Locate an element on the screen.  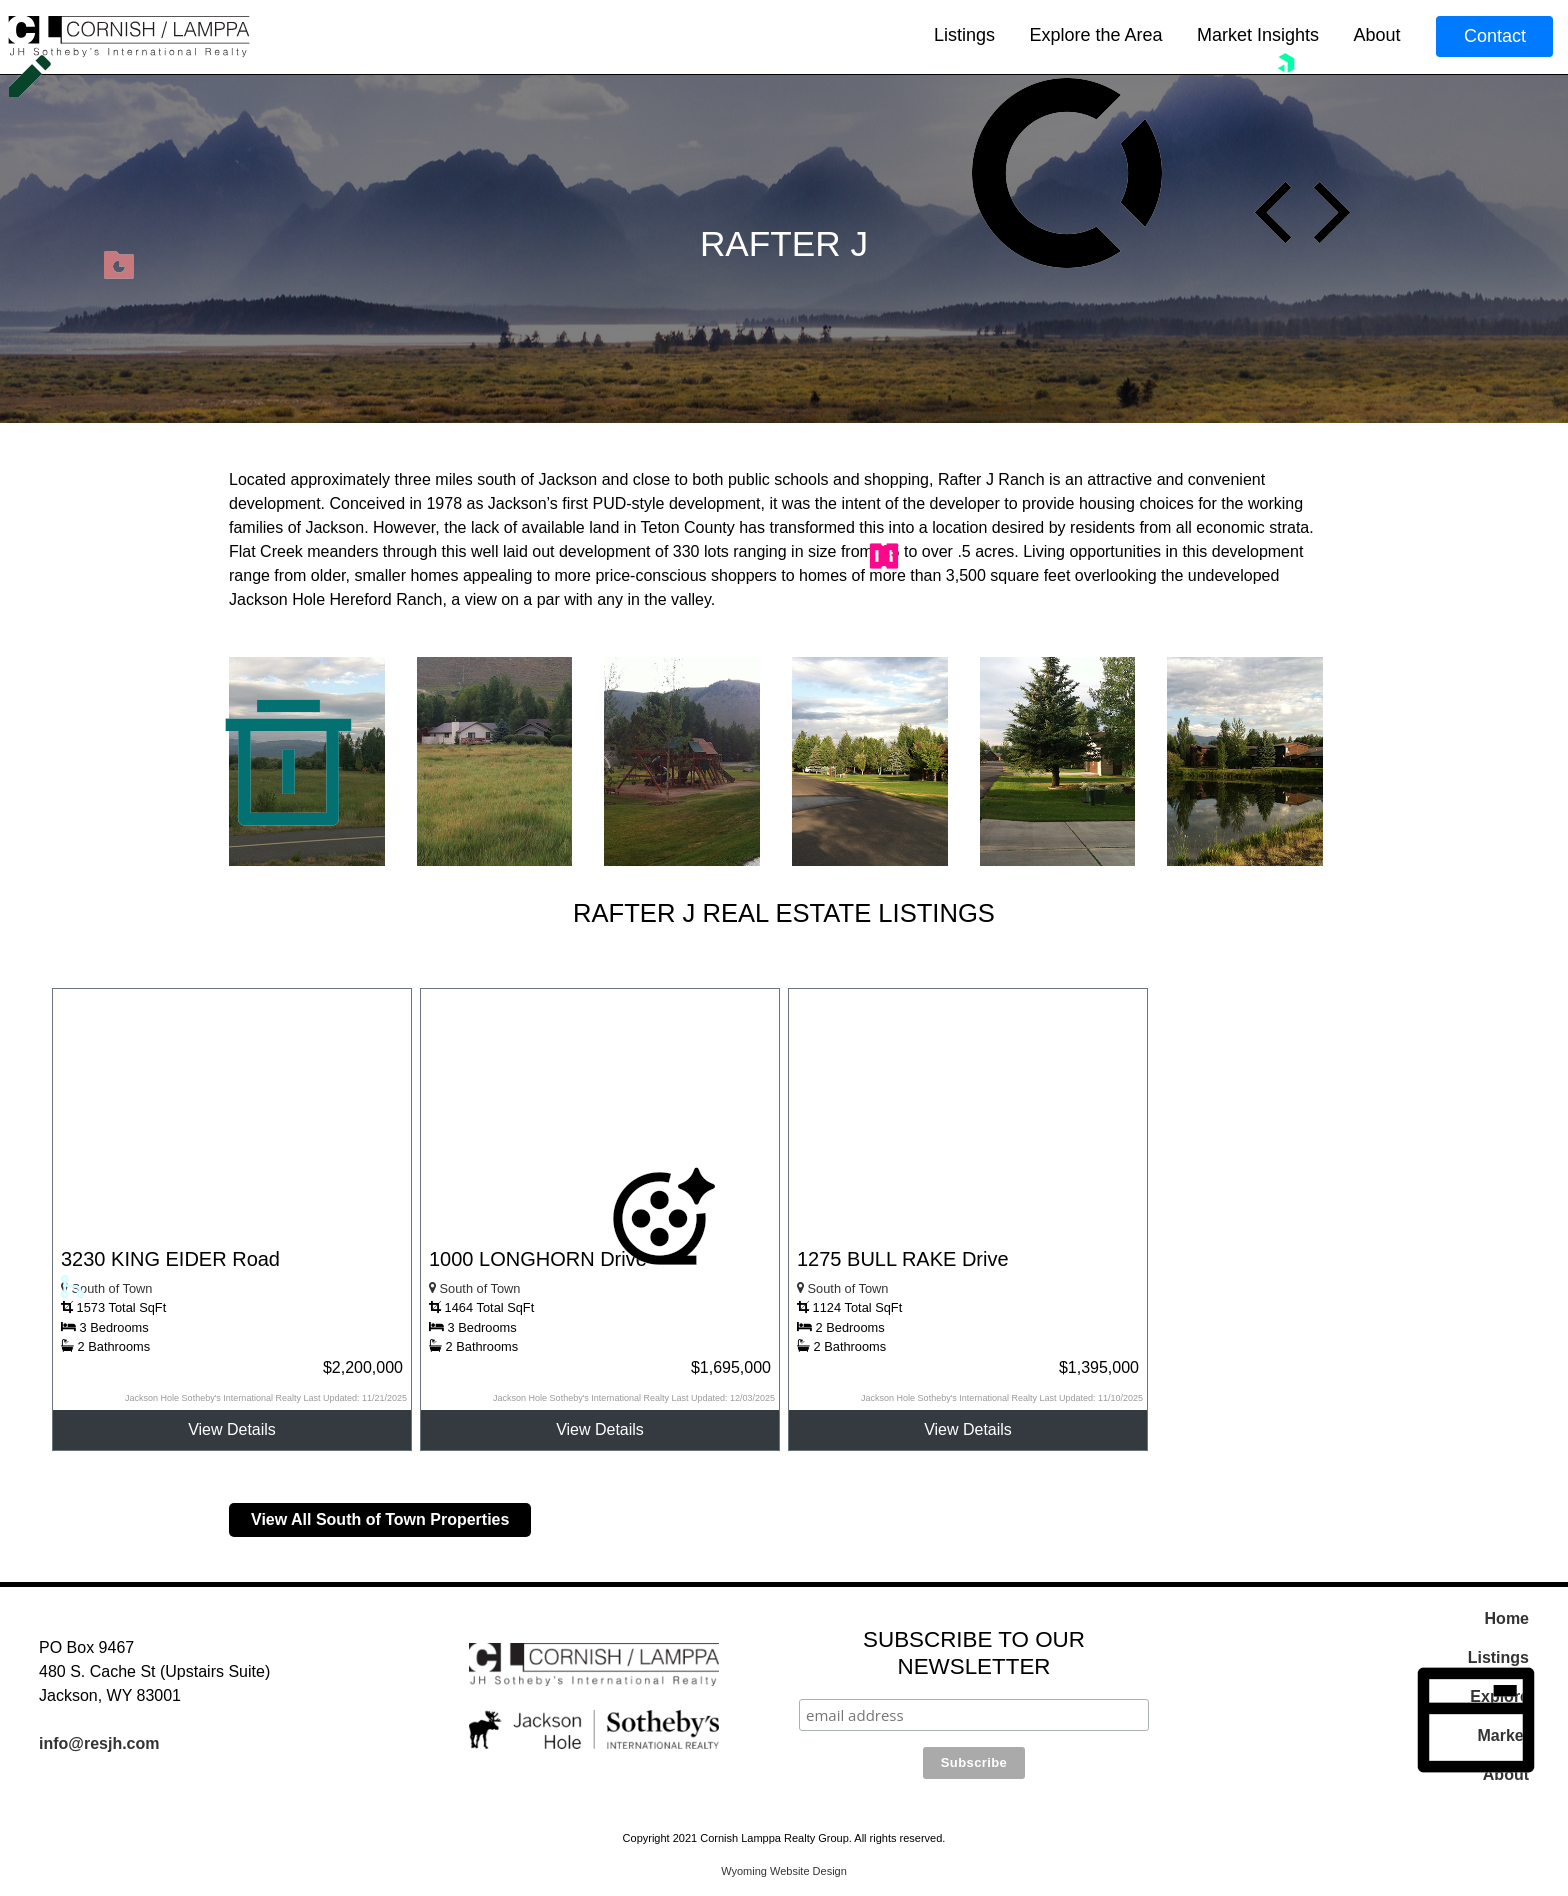
visit open collective profile or page is located at coordinates (1067, 173).